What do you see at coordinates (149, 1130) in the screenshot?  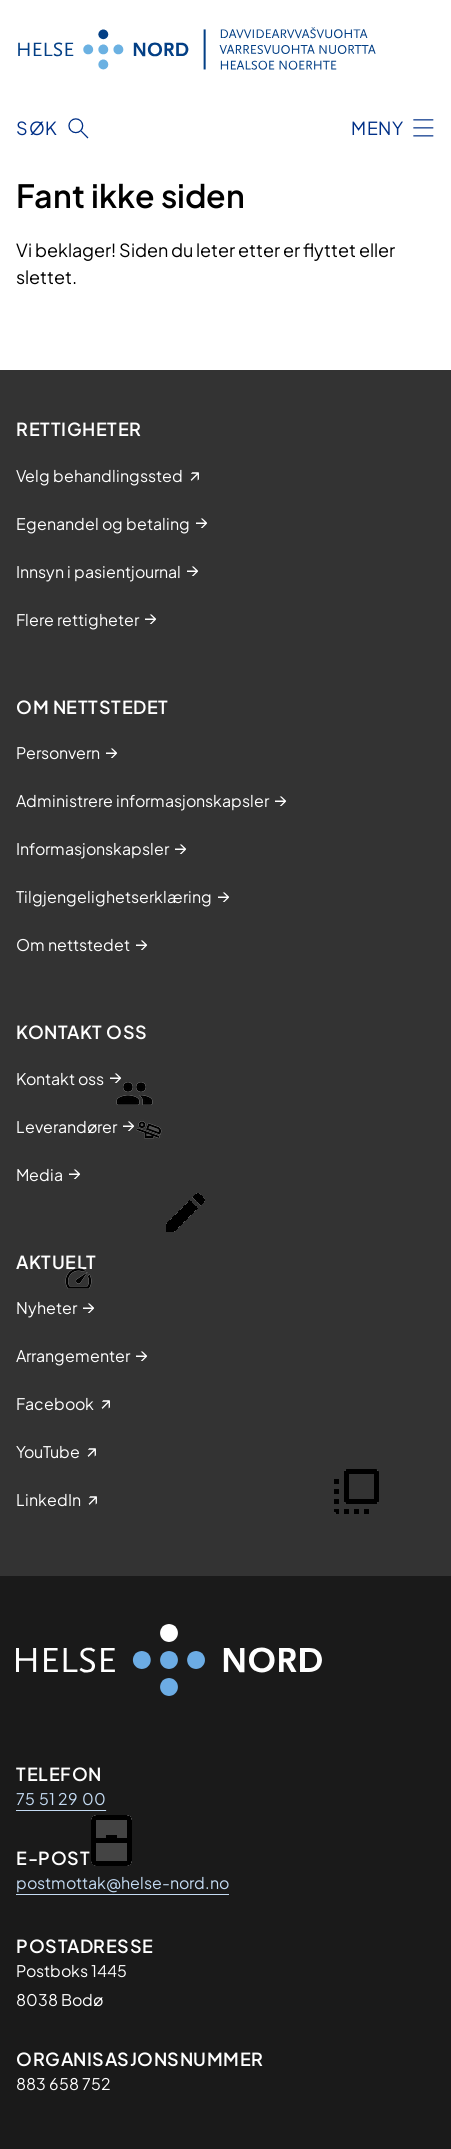 I see `indicates lie-flat seat availability on flight` at bounding box center [149, 1130].